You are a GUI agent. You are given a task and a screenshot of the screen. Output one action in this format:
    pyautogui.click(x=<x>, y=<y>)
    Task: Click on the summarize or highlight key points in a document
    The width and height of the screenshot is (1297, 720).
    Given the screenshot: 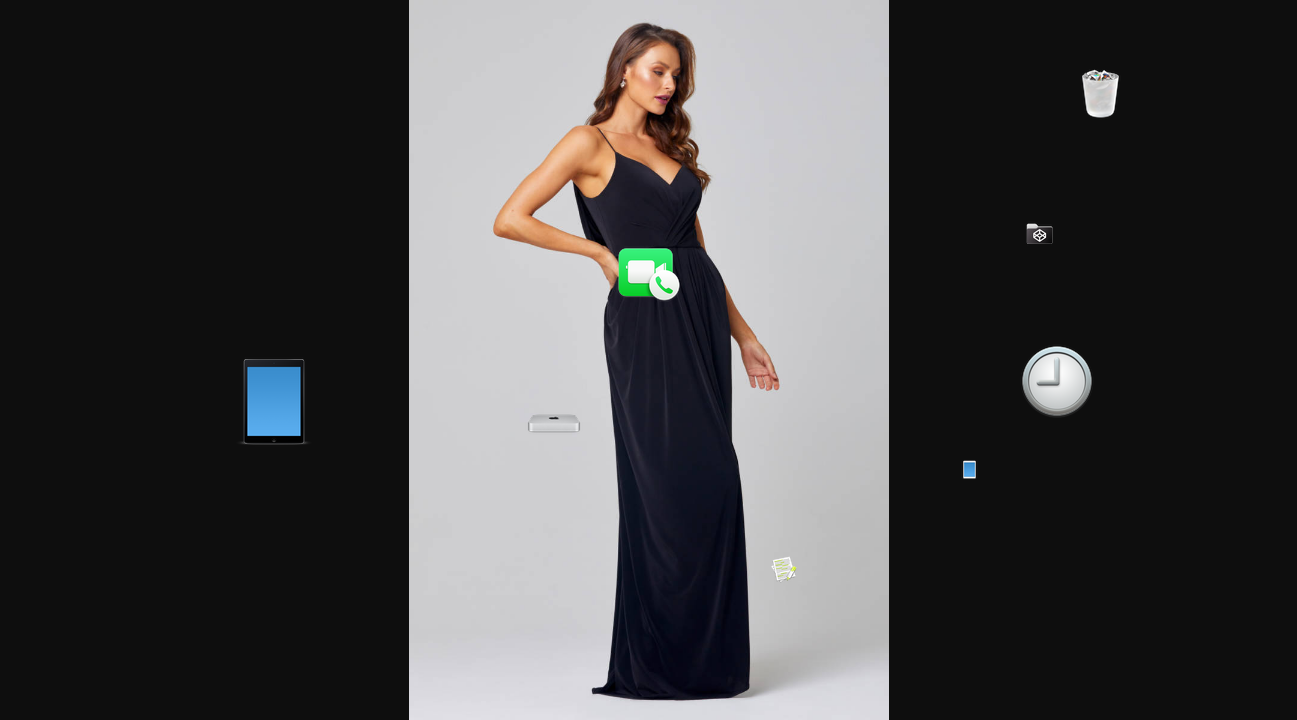 What is the action you would take?
    pyautogui.click(x=784, y=569)
    